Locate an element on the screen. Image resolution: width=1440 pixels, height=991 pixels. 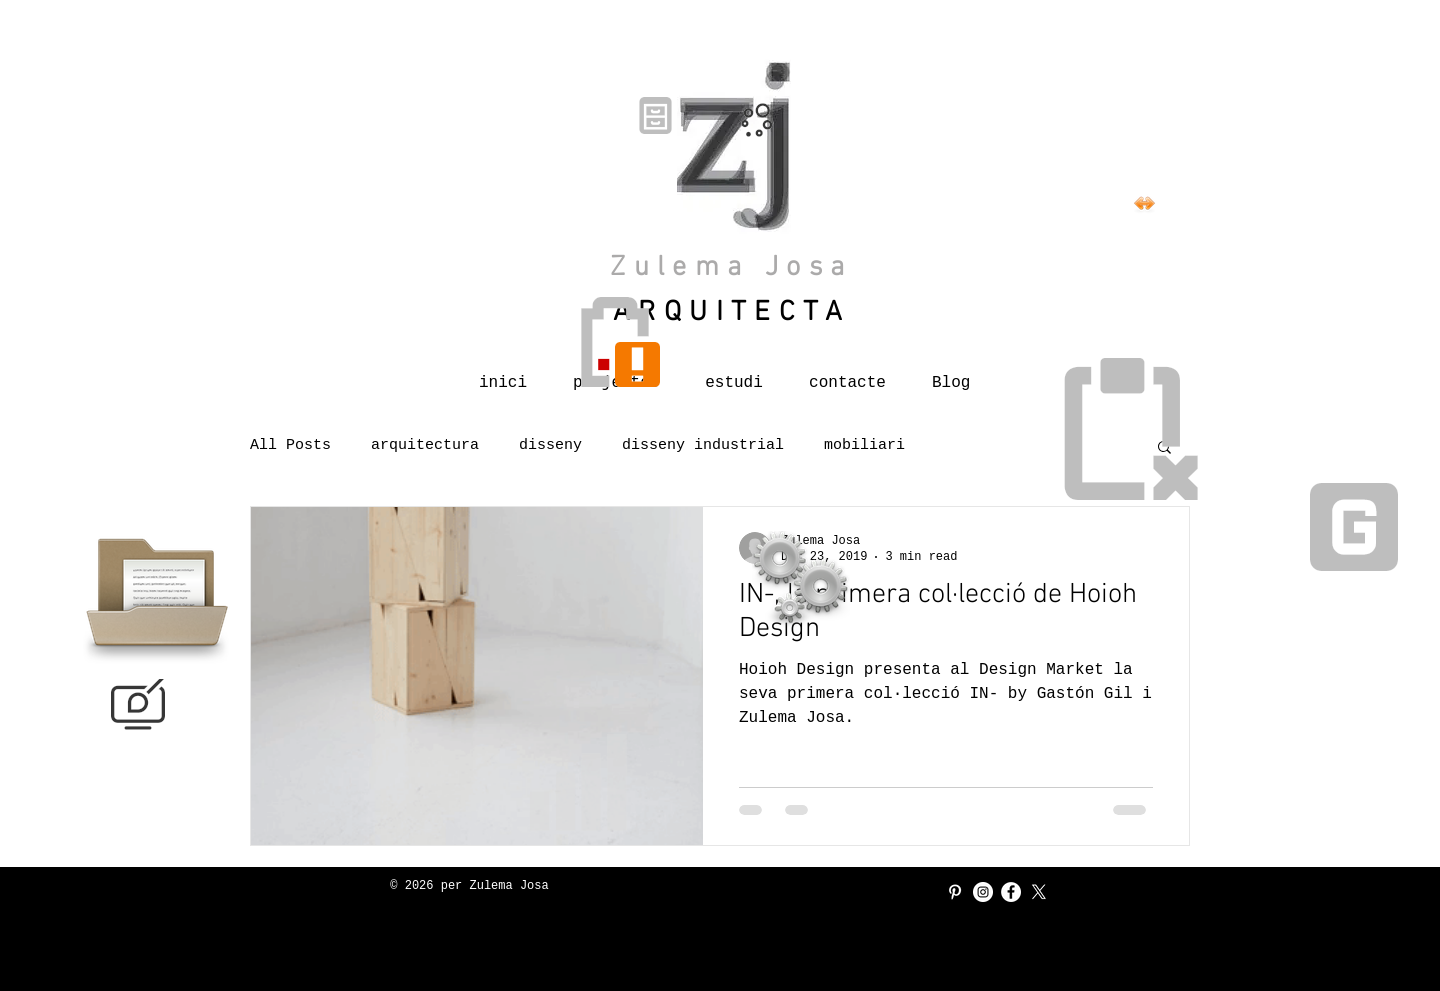
flip the selected object horizontally is located at coordinates (1144, 202).